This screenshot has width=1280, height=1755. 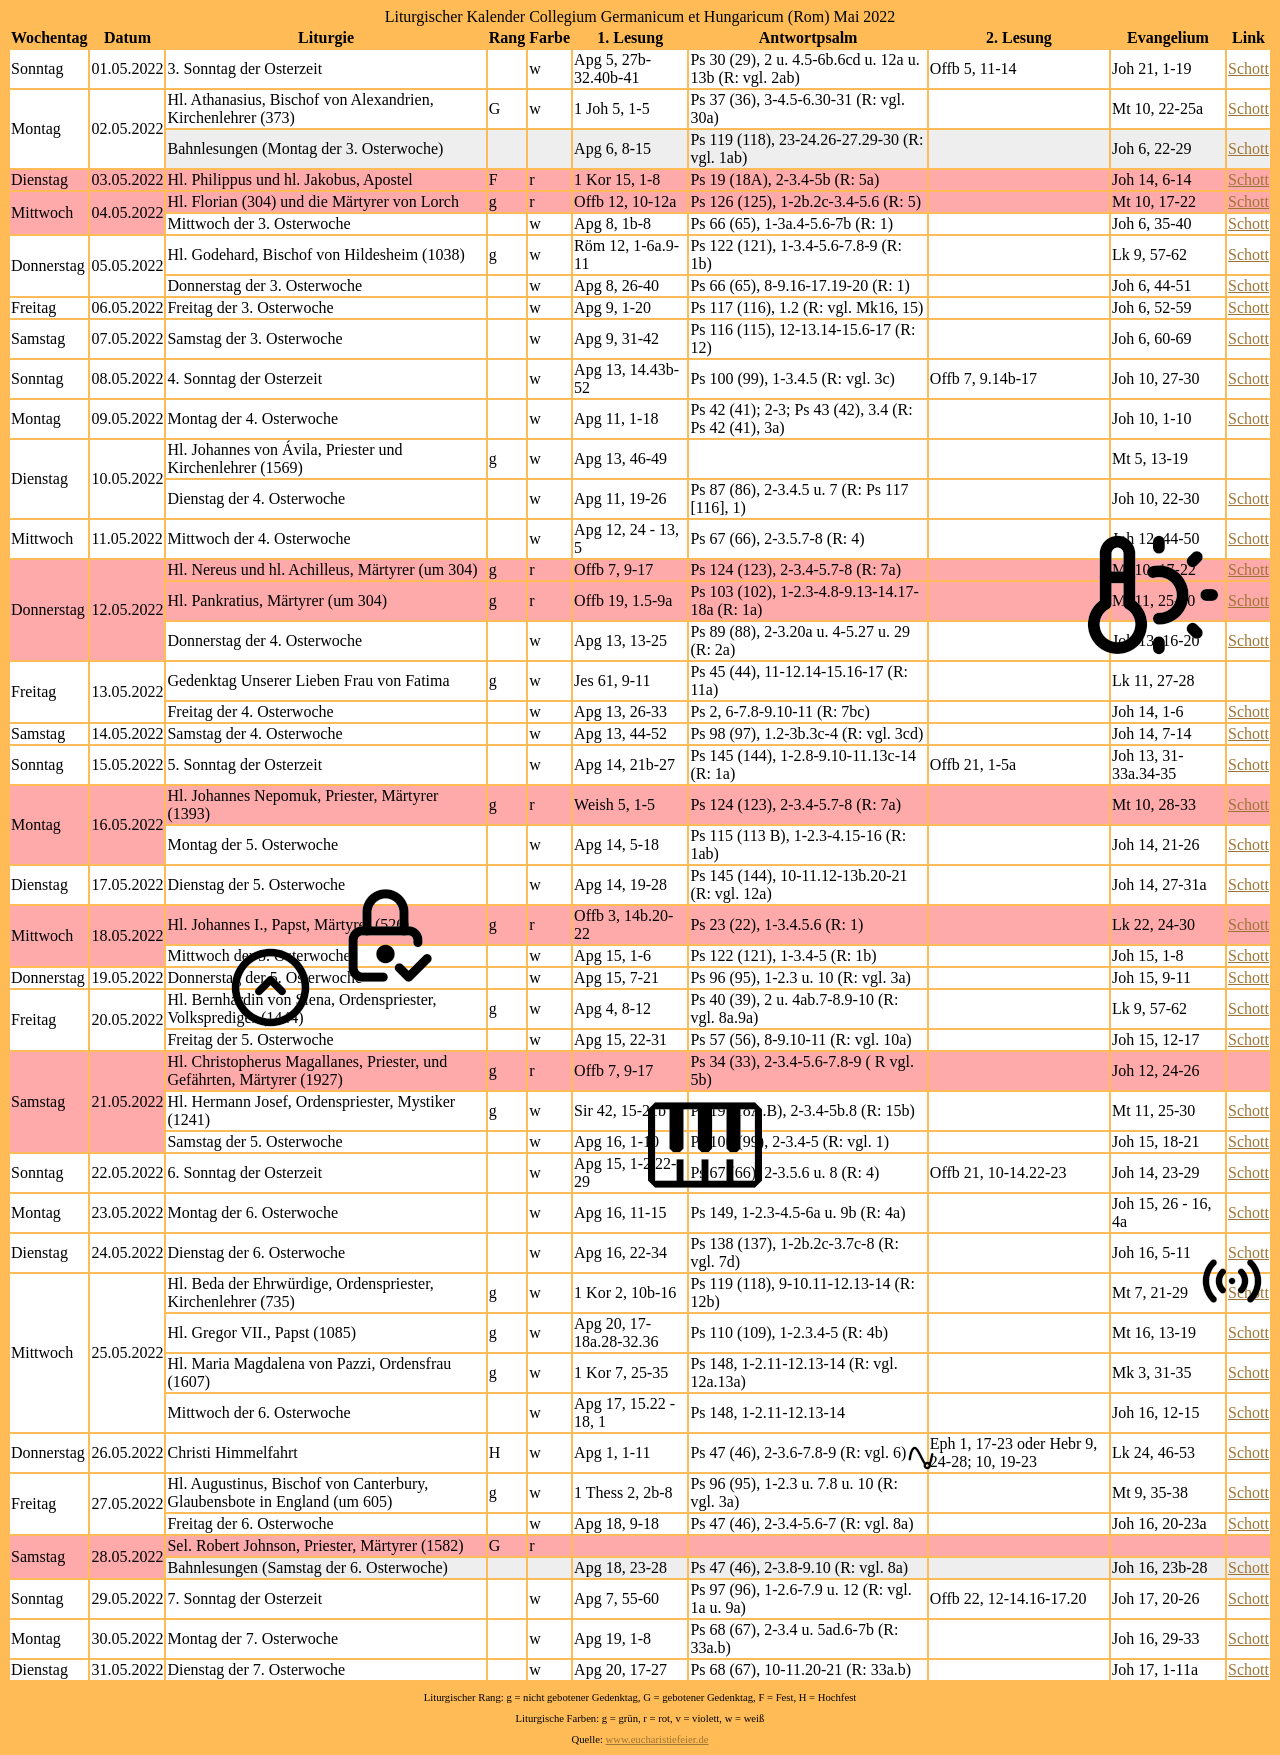 What do you see at coordinates (270, 987) in the screenshot?
I see `scroll to top of page` at bounding box center [270, 987].